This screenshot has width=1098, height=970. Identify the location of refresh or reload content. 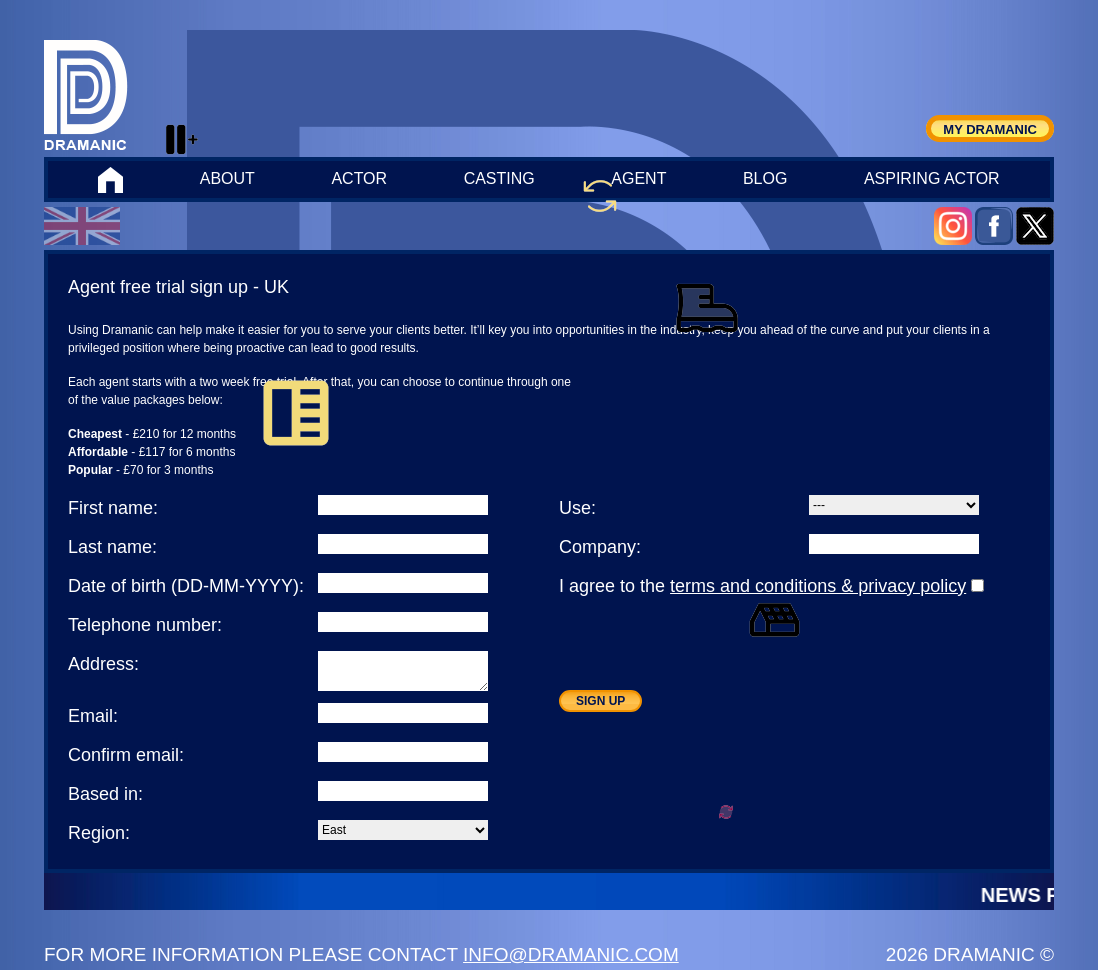
(600, 196).